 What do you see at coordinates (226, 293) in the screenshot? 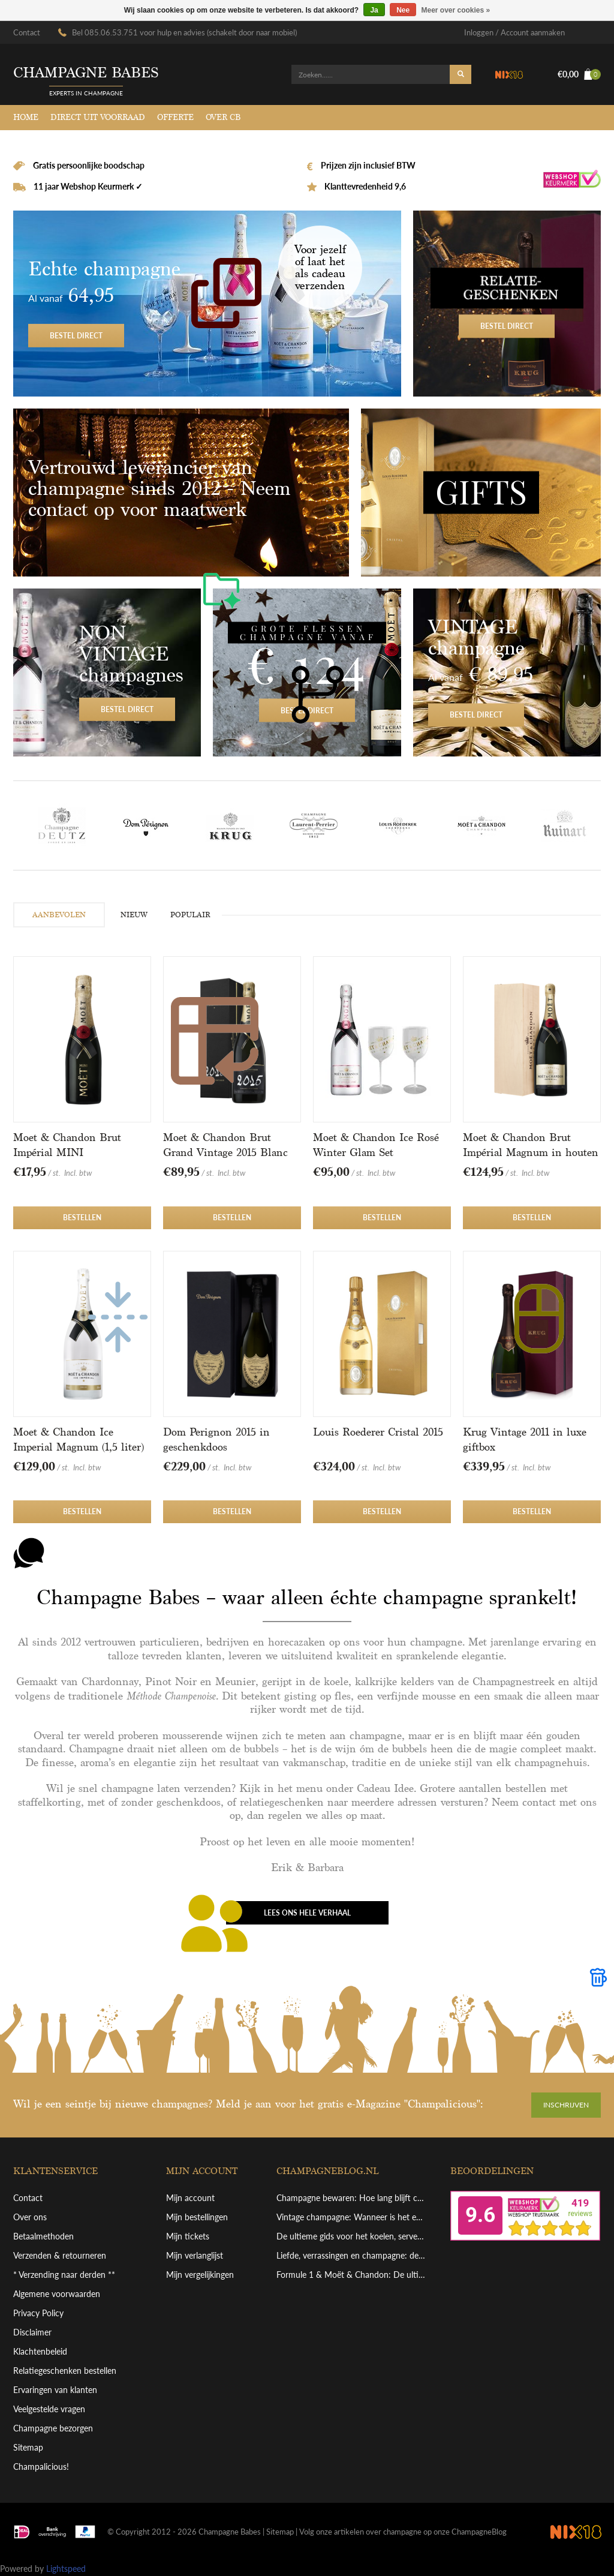
I see `copy to clipboard` at bounding box center [226, 293].